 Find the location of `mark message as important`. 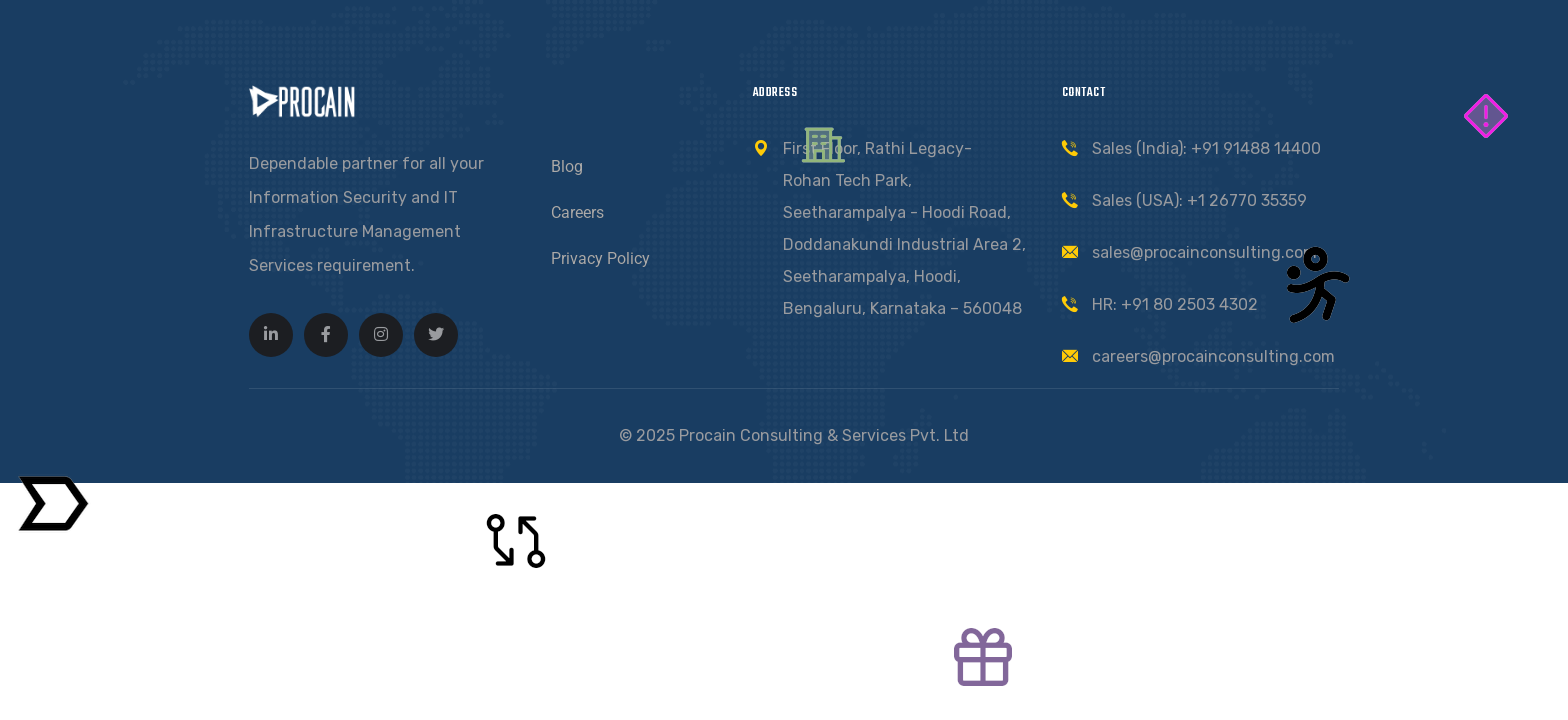

mark message as important is located at coordinates (53, 503).